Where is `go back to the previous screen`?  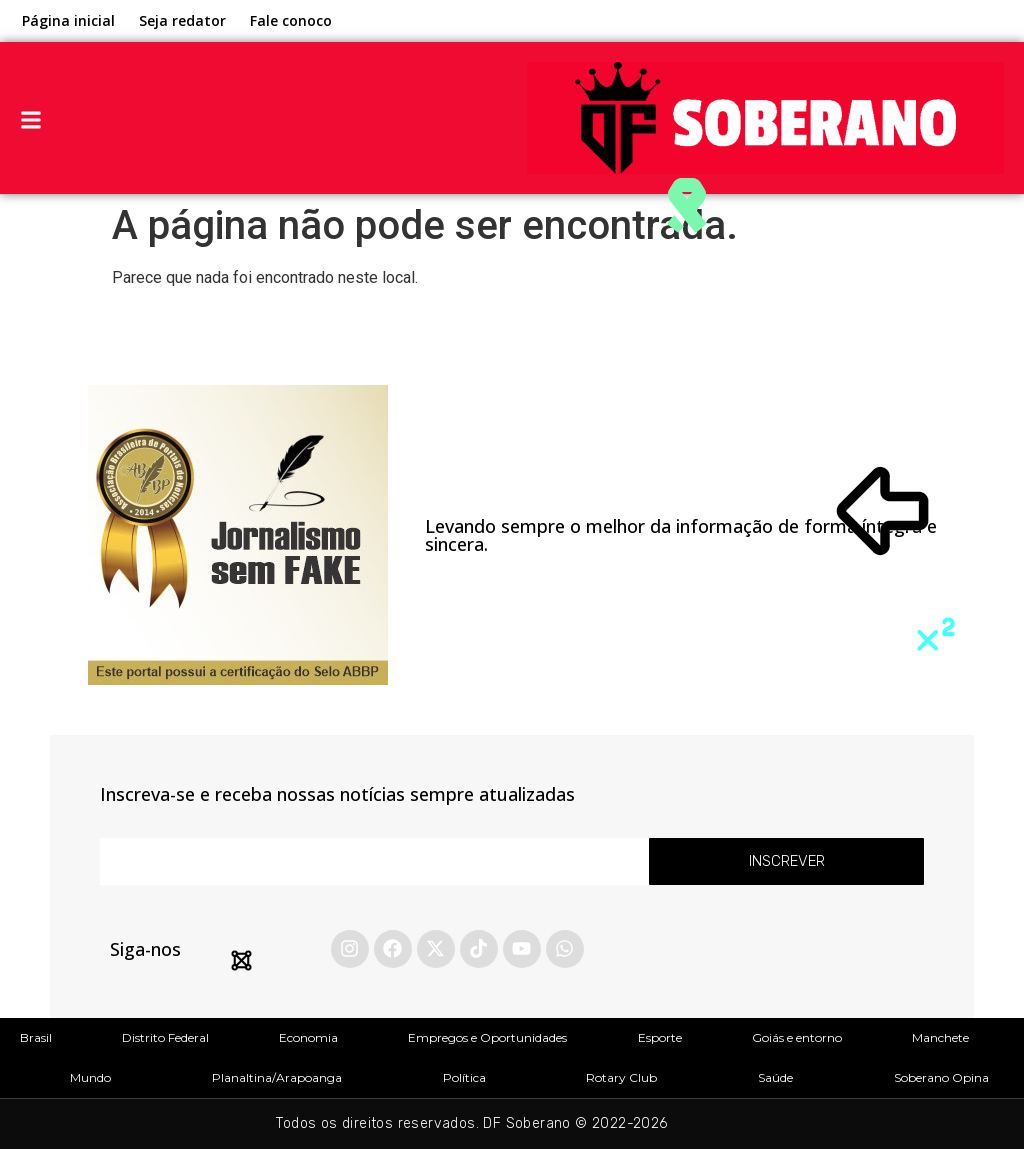
go back to the previous screen is located at coordinates (885, 511).